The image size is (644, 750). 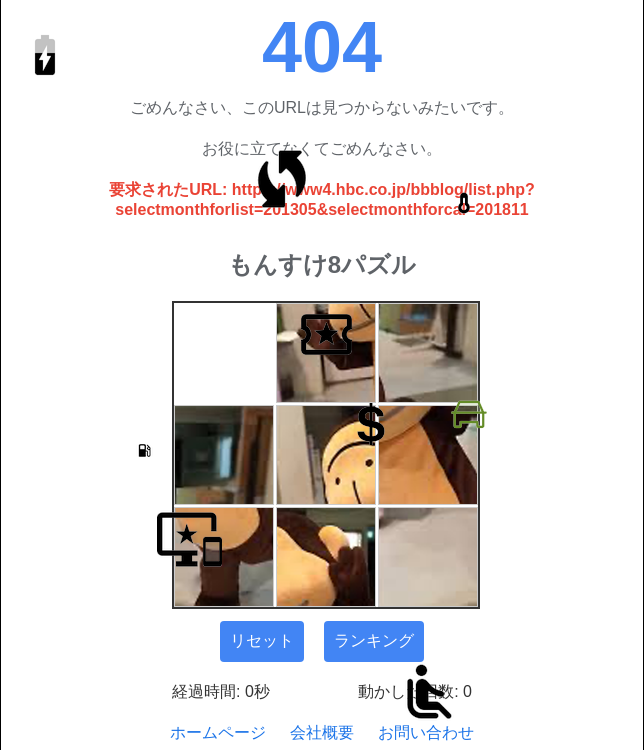 What do you see at coordinates (144, 450) in the screenshot?
I see `find nearby gas stations` at bounding box center [144, 450].